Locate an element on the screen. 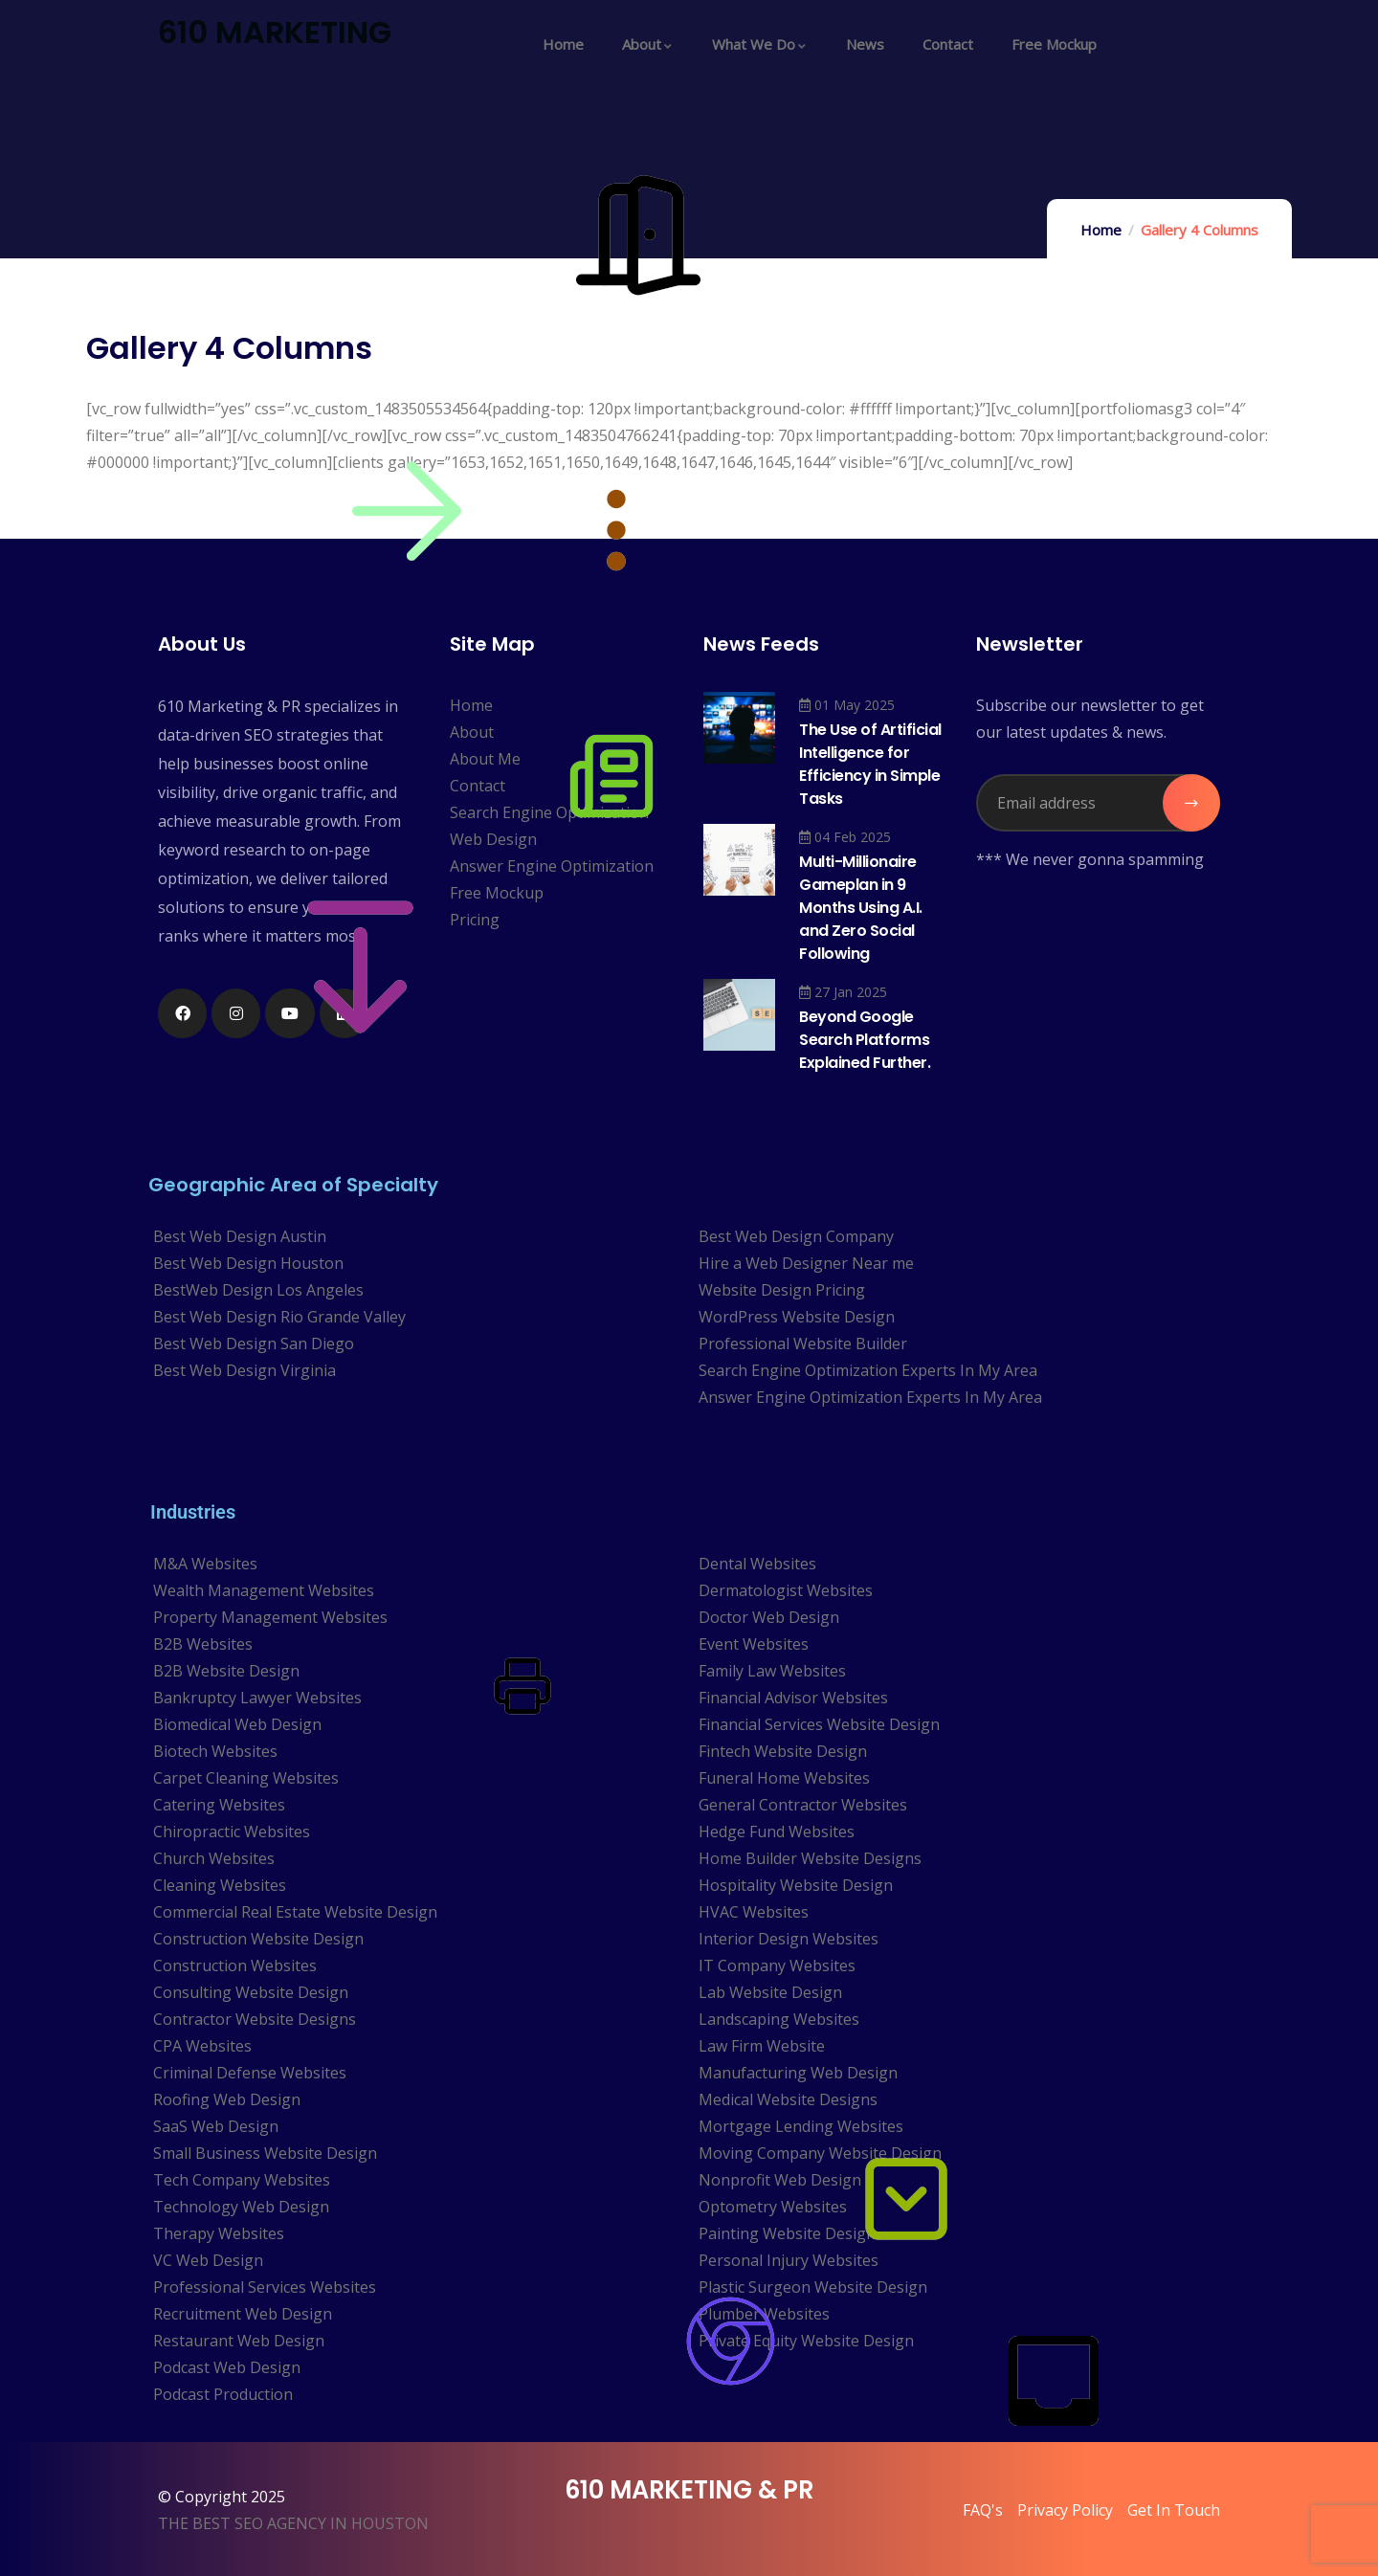 This screenshot has width=1378, height=2576. open more options menu is located at coordinates (616, 530).